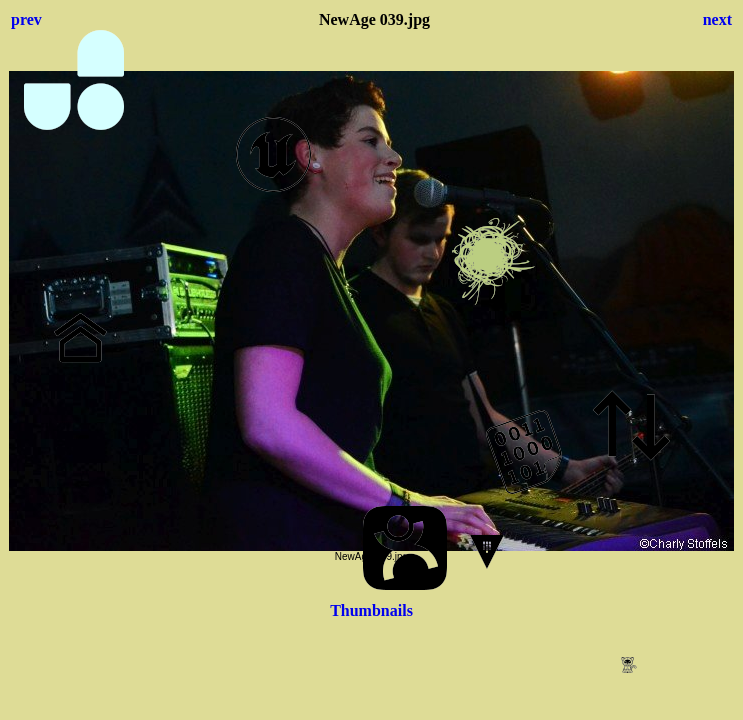 This screenshot has width=743, height=720. I want to click on HashiCorp Vault application logo, so click(487, 552).